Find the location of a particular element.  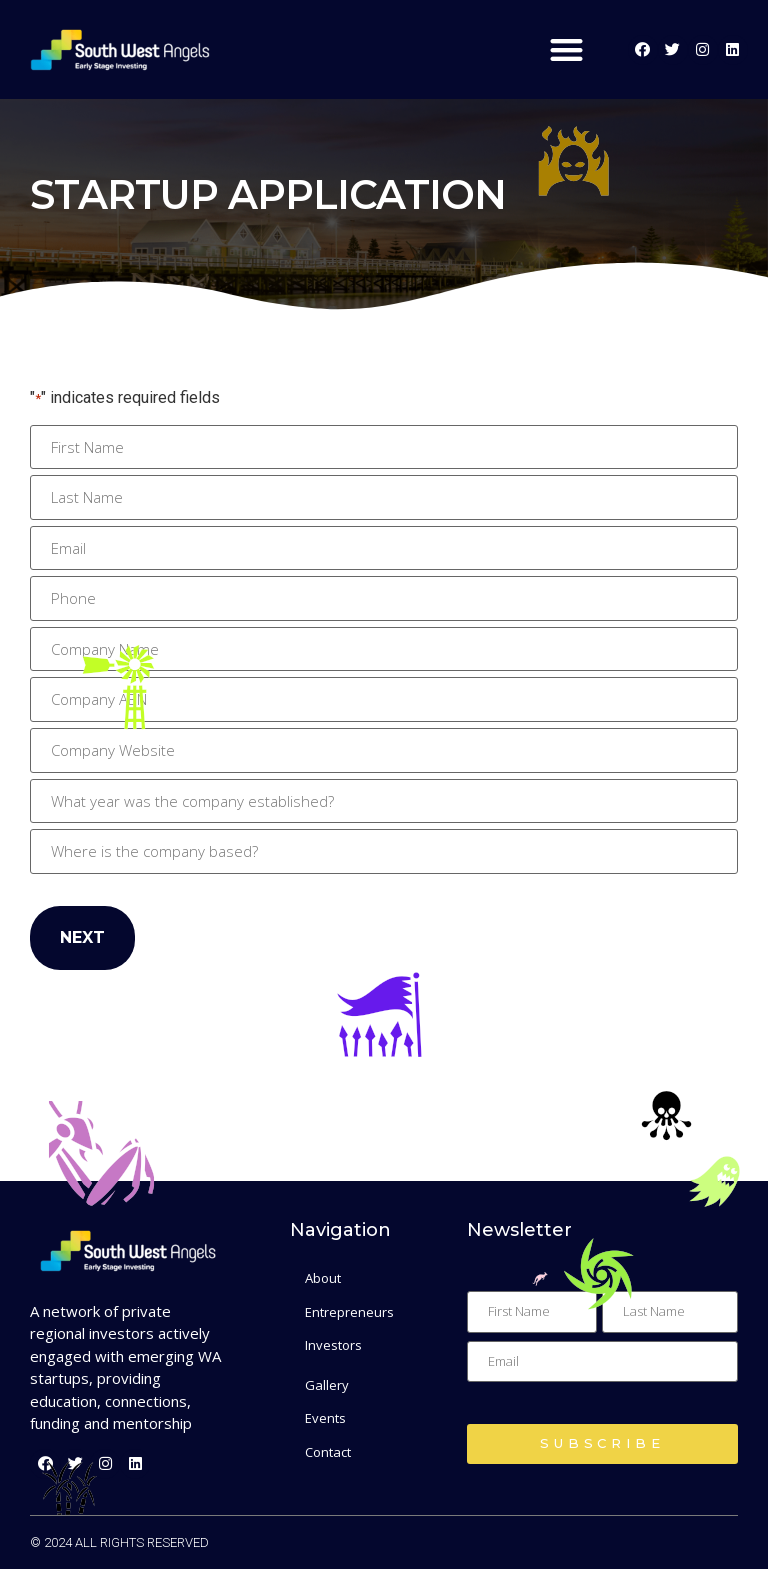

spinning shuriken or ninja star weapon indicator is located at coordinates (599, 1274).